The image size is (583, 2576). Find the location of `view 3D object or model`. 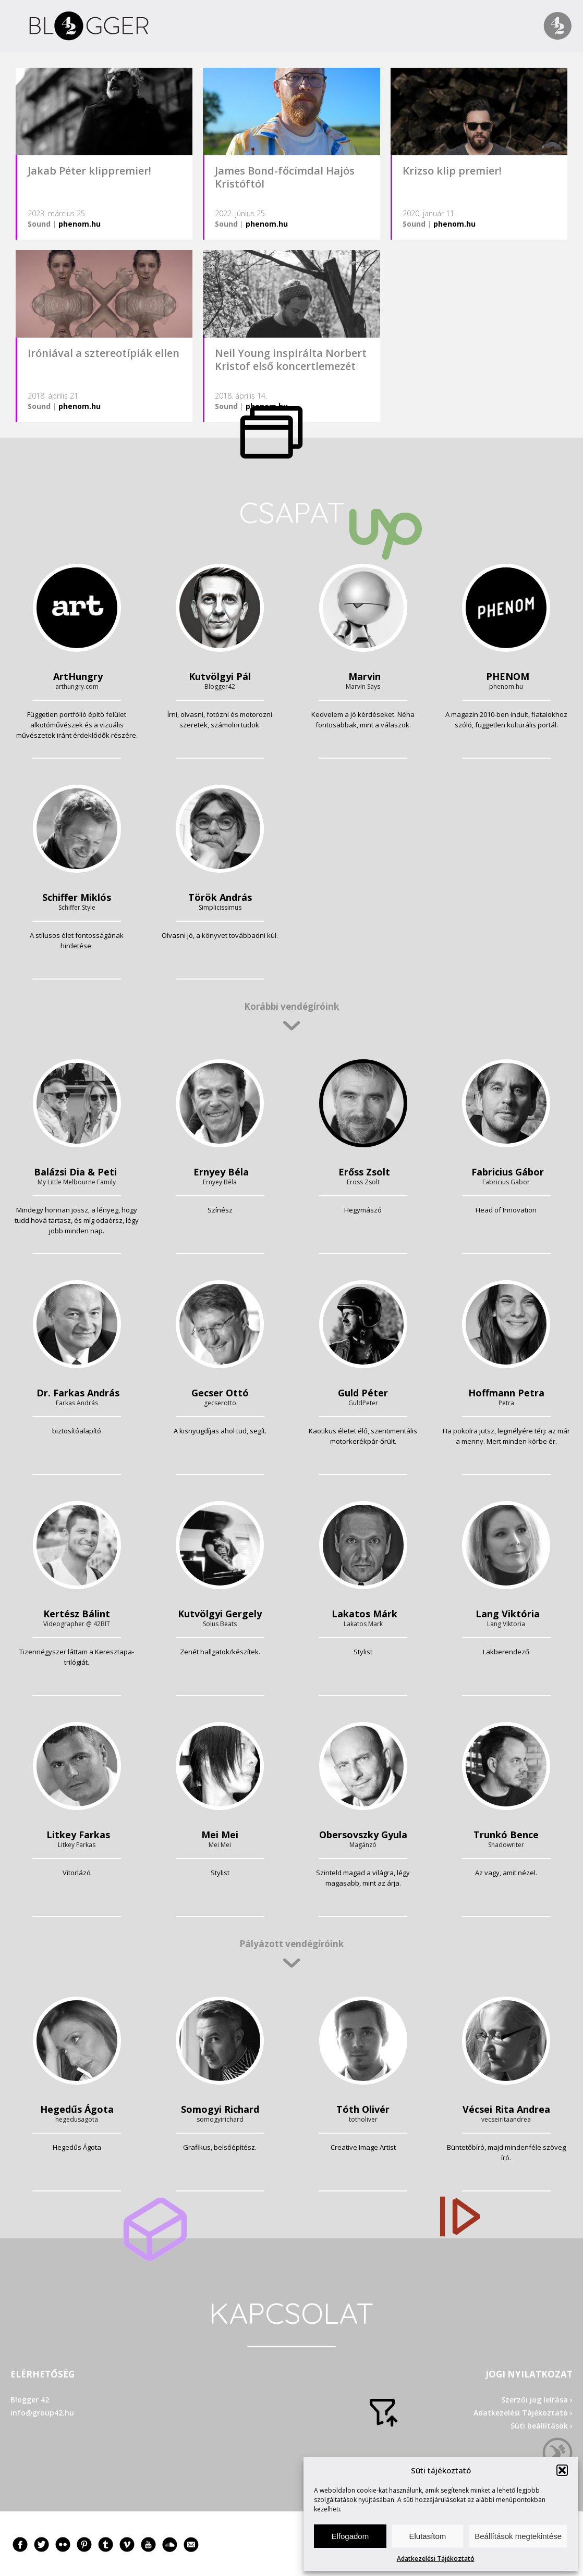

view 3D object or model is located at coordinates (155, 2229).